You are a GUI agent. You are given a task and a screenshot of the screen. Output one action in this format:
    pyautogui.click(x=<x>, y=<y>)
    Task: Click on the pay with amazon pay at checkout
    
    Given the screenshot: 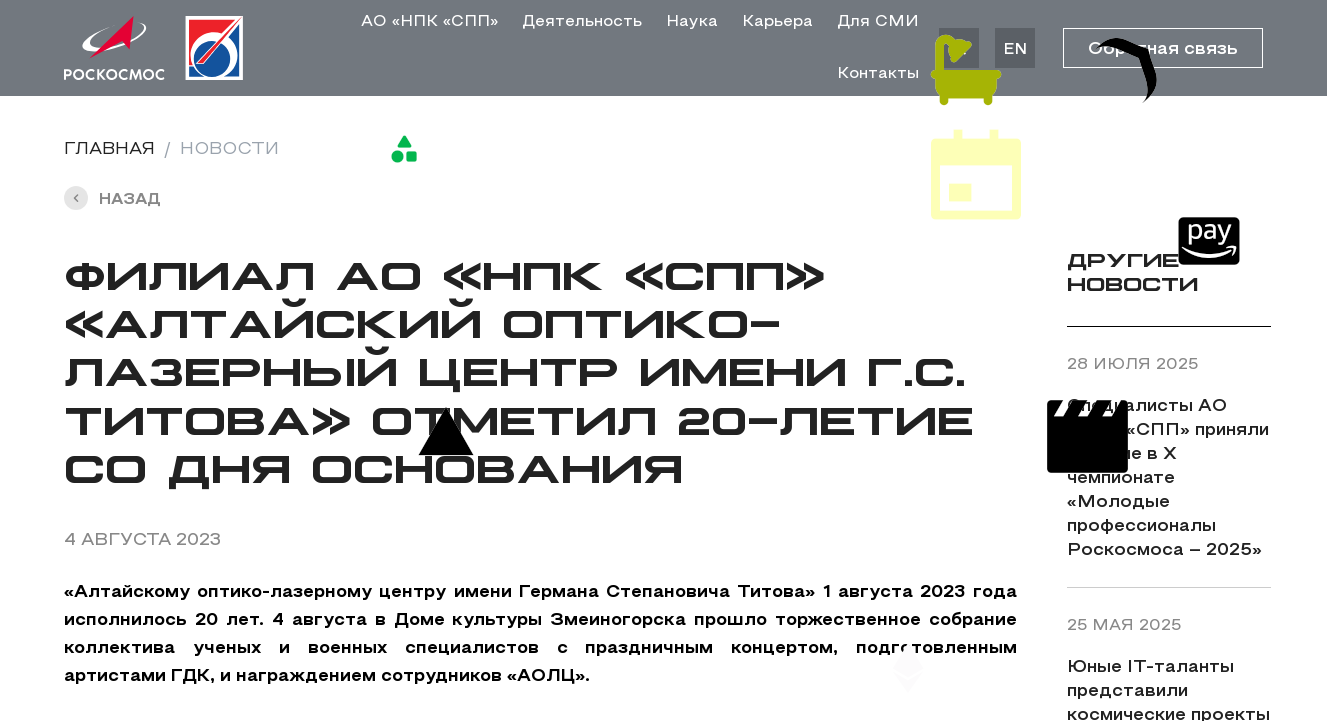 What is the action you would take?
    pyautogui.click(x=1209, y=241)
    